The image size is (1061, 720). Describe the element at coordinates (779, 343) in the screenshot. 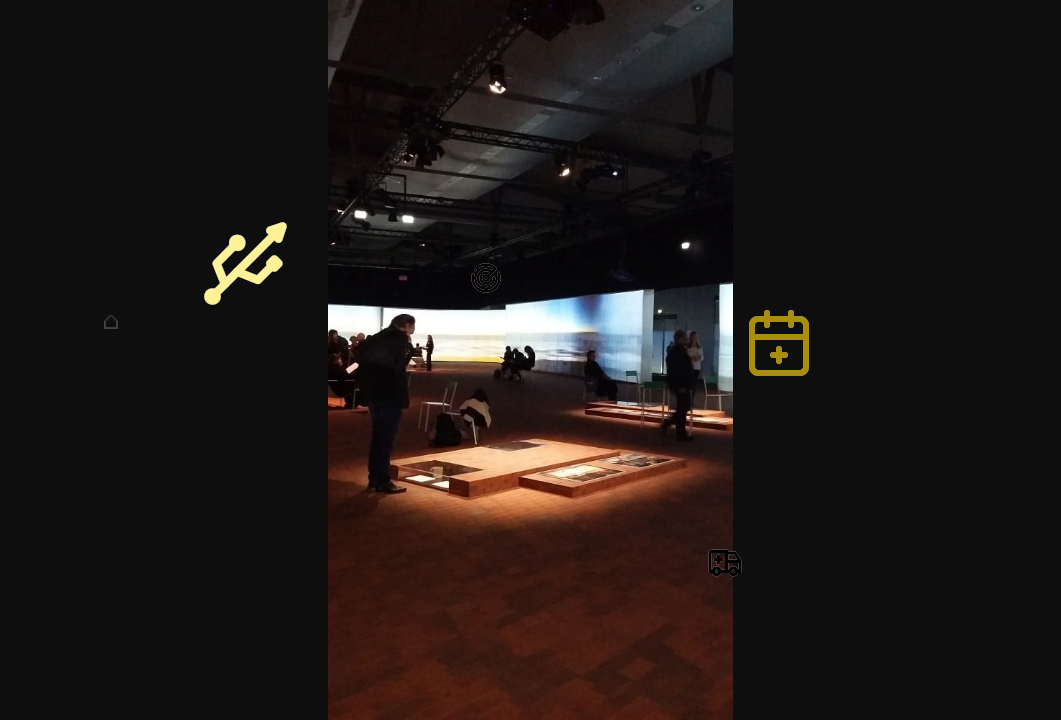

I see `add a new event to calendar` at that location.